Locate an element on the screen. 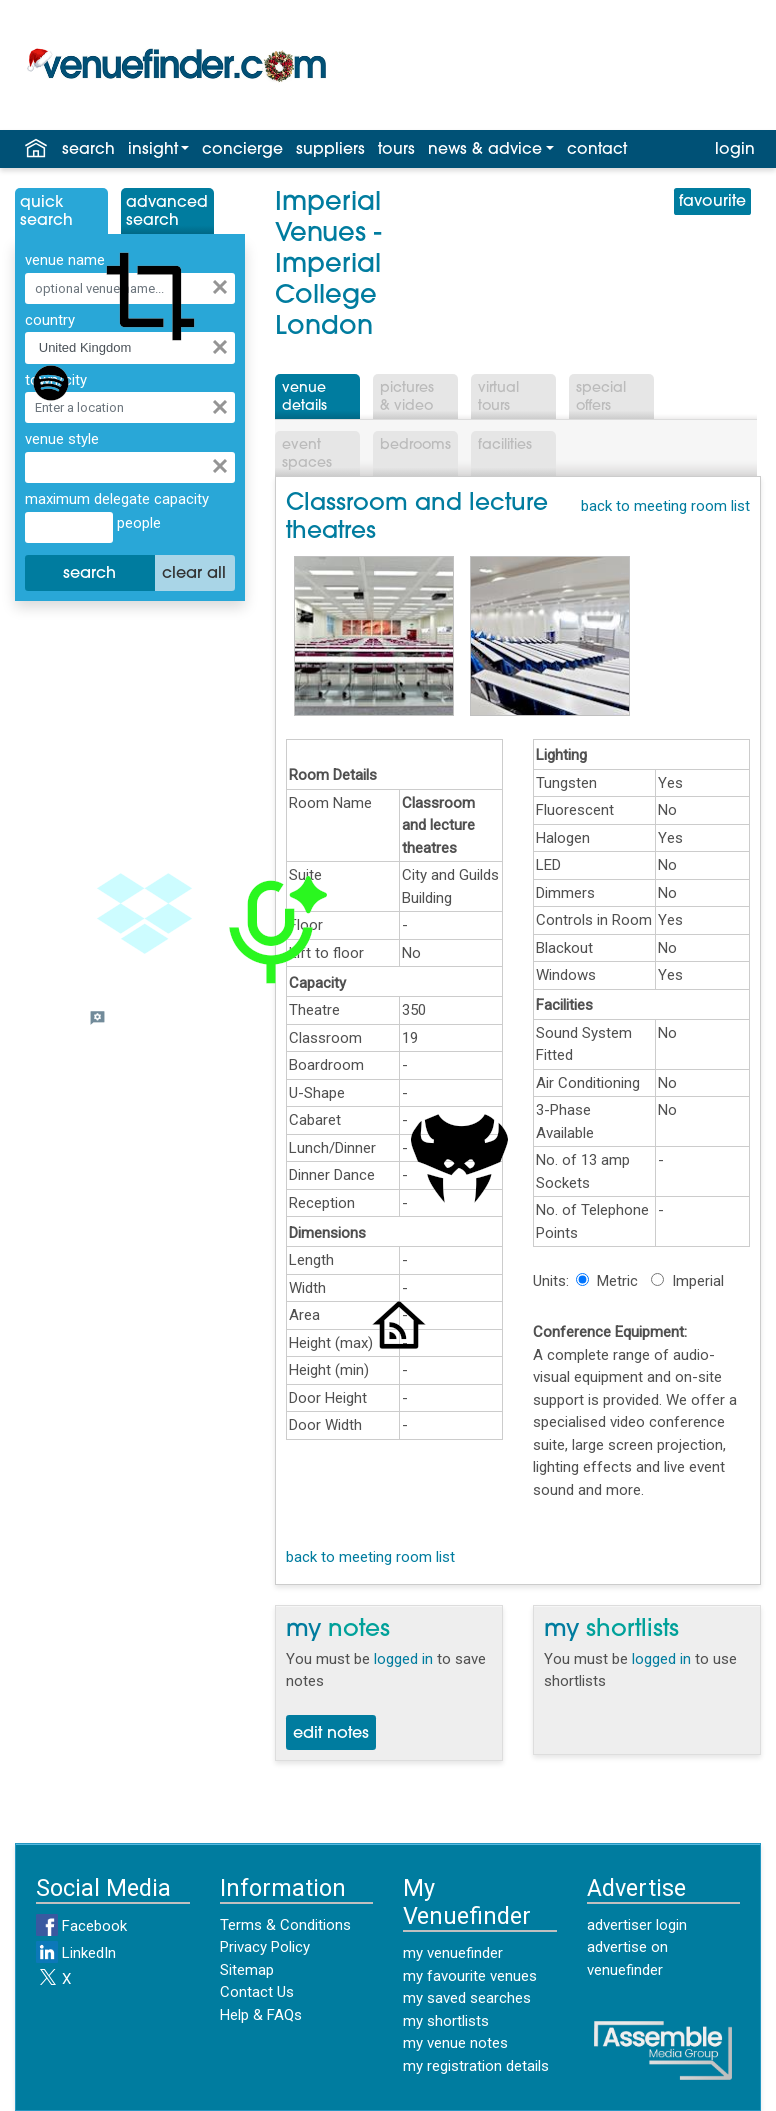 The width and height of the screenshot is (776, 2111). crop an image or photo is located at coordinates (150, 296).